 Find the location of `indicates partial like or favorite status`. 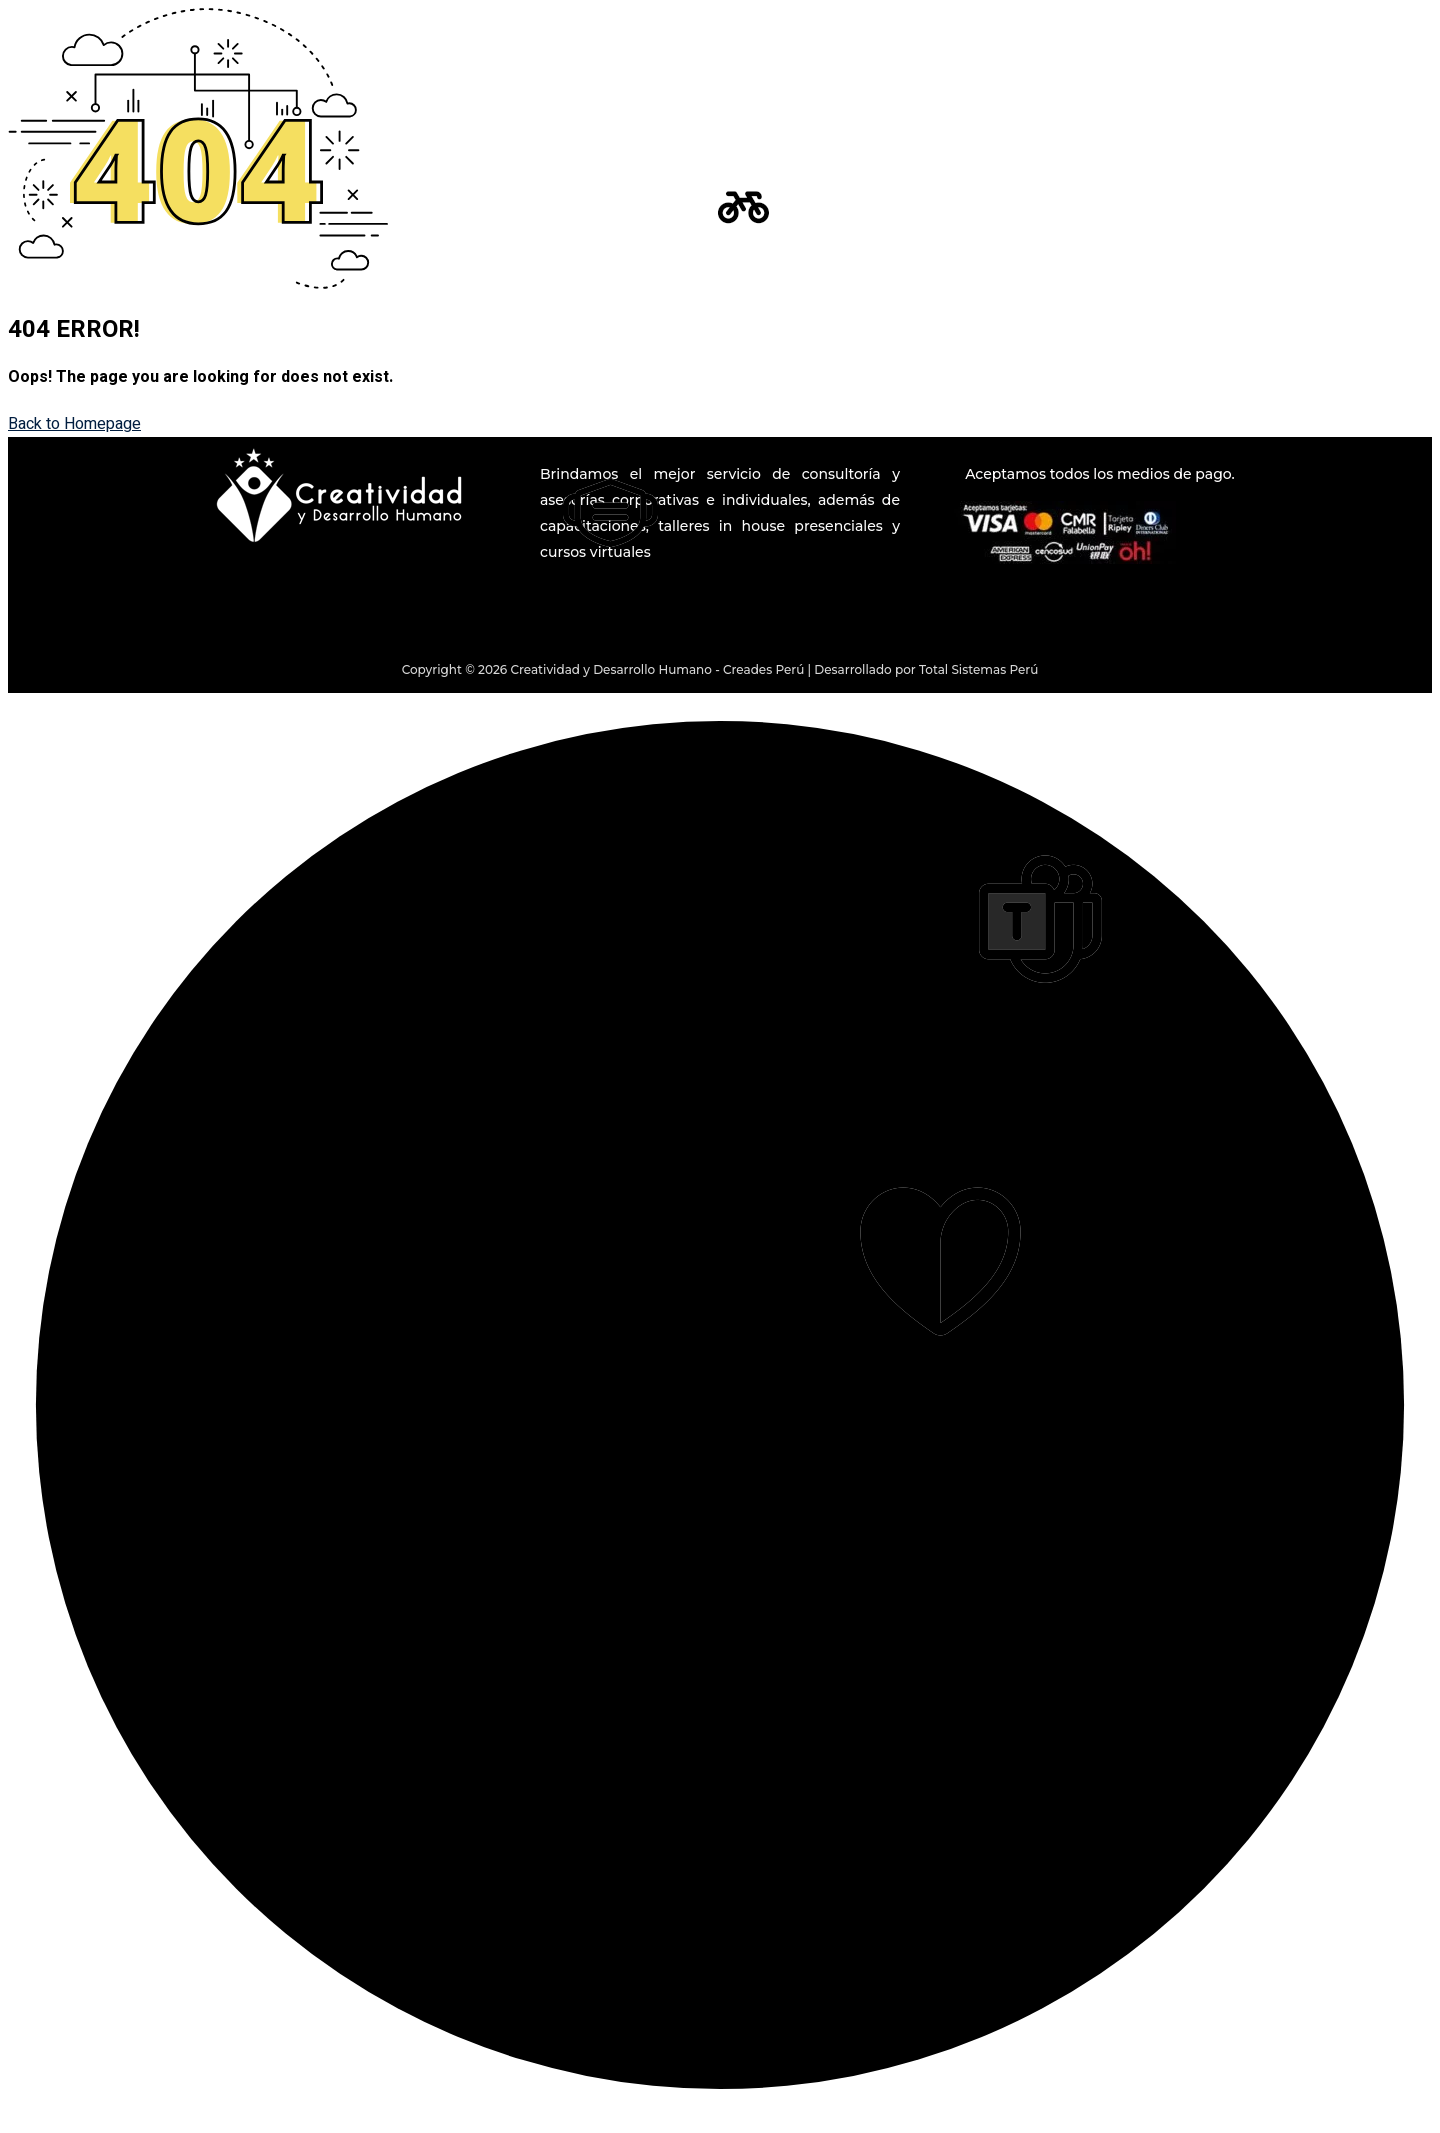

indicates partial like or favorite status is located at coordinates (940, 1261).